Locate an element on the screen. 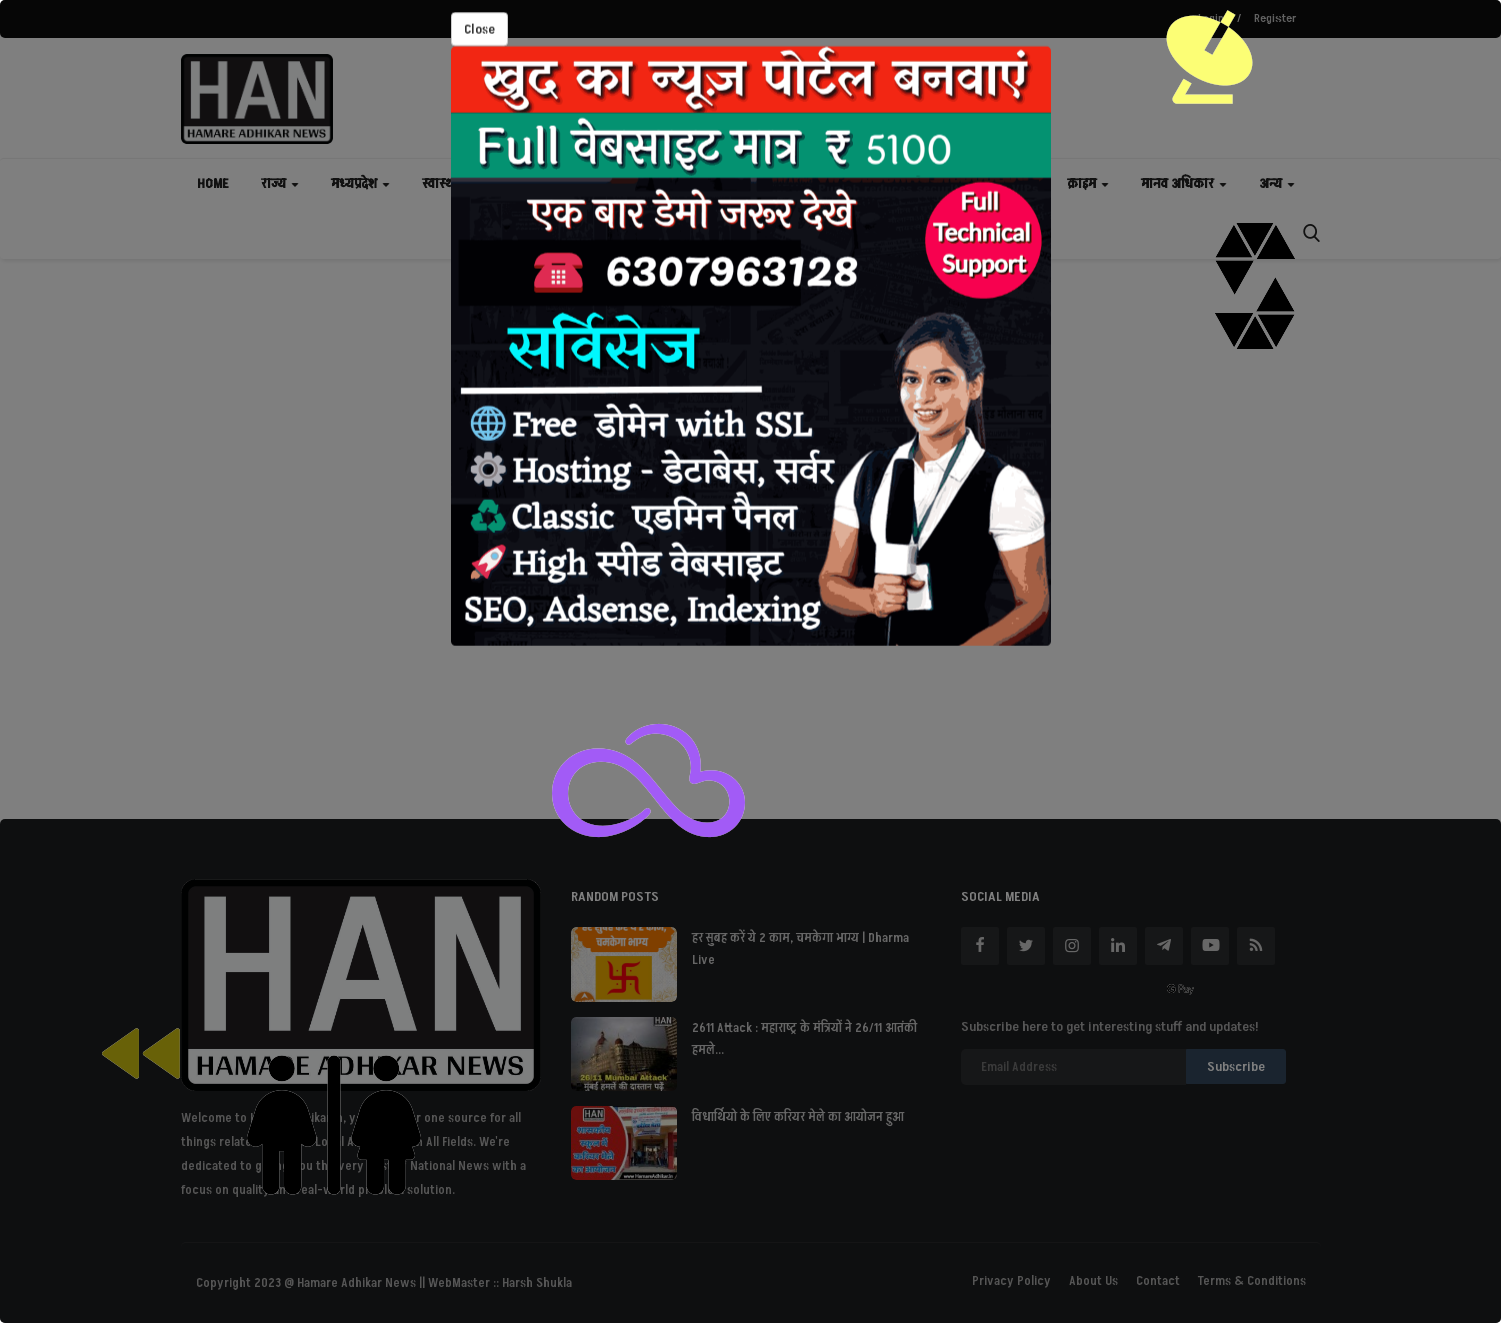 The height and width of the screenshot is (1323, 1501). rewind or skip backward in media playback is located at coordinates (143, 1053).